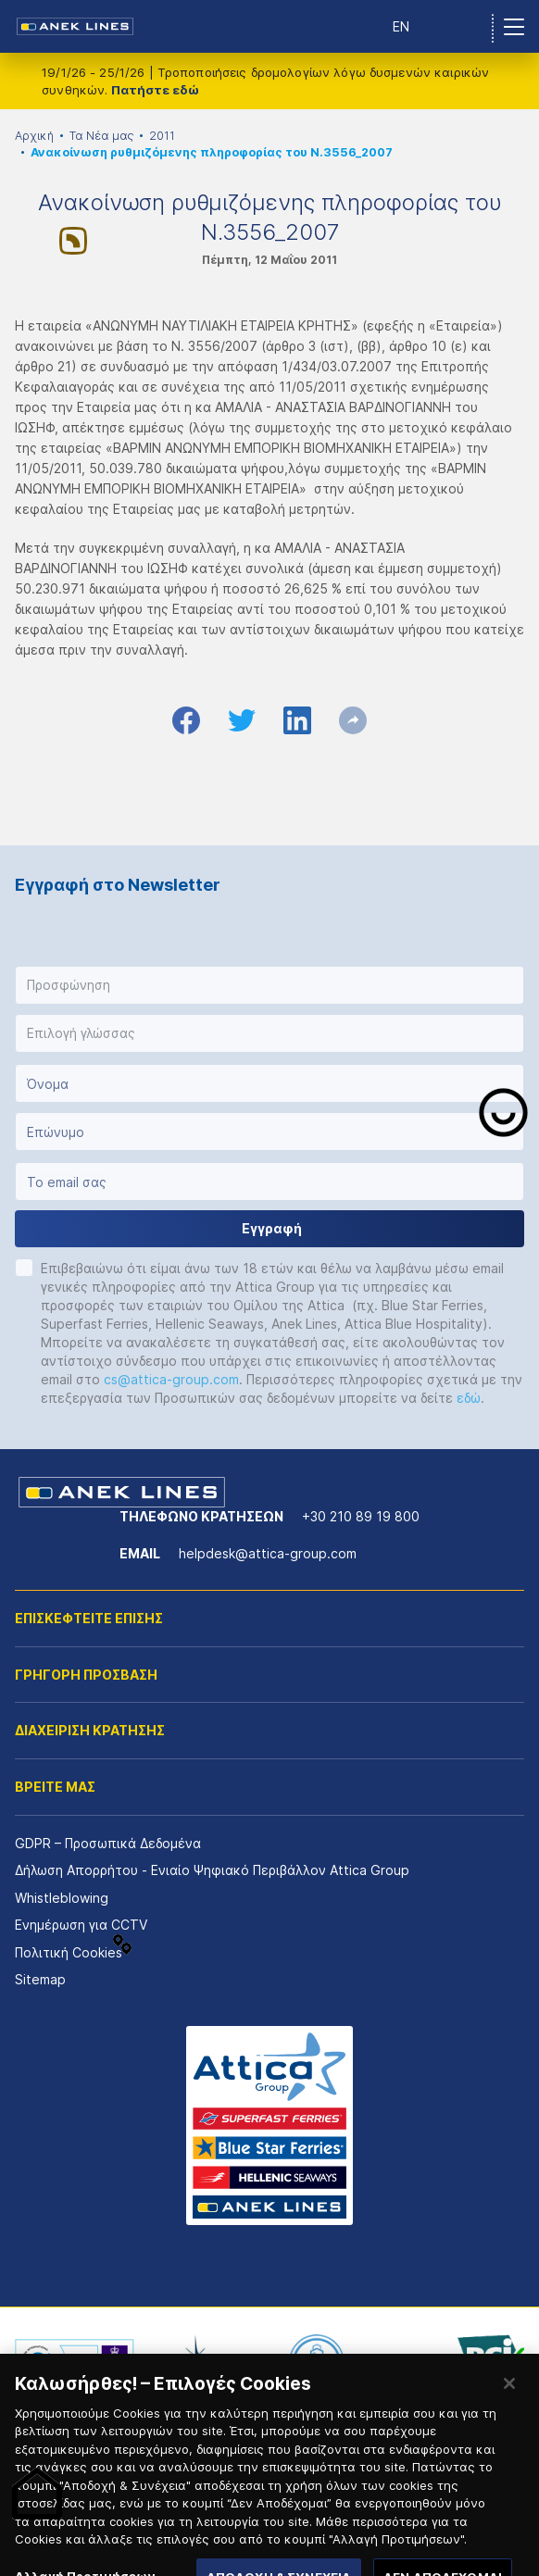  Describe the element at coordinates (503, 1112) in the screenshot. I see `view your profile` at that location.